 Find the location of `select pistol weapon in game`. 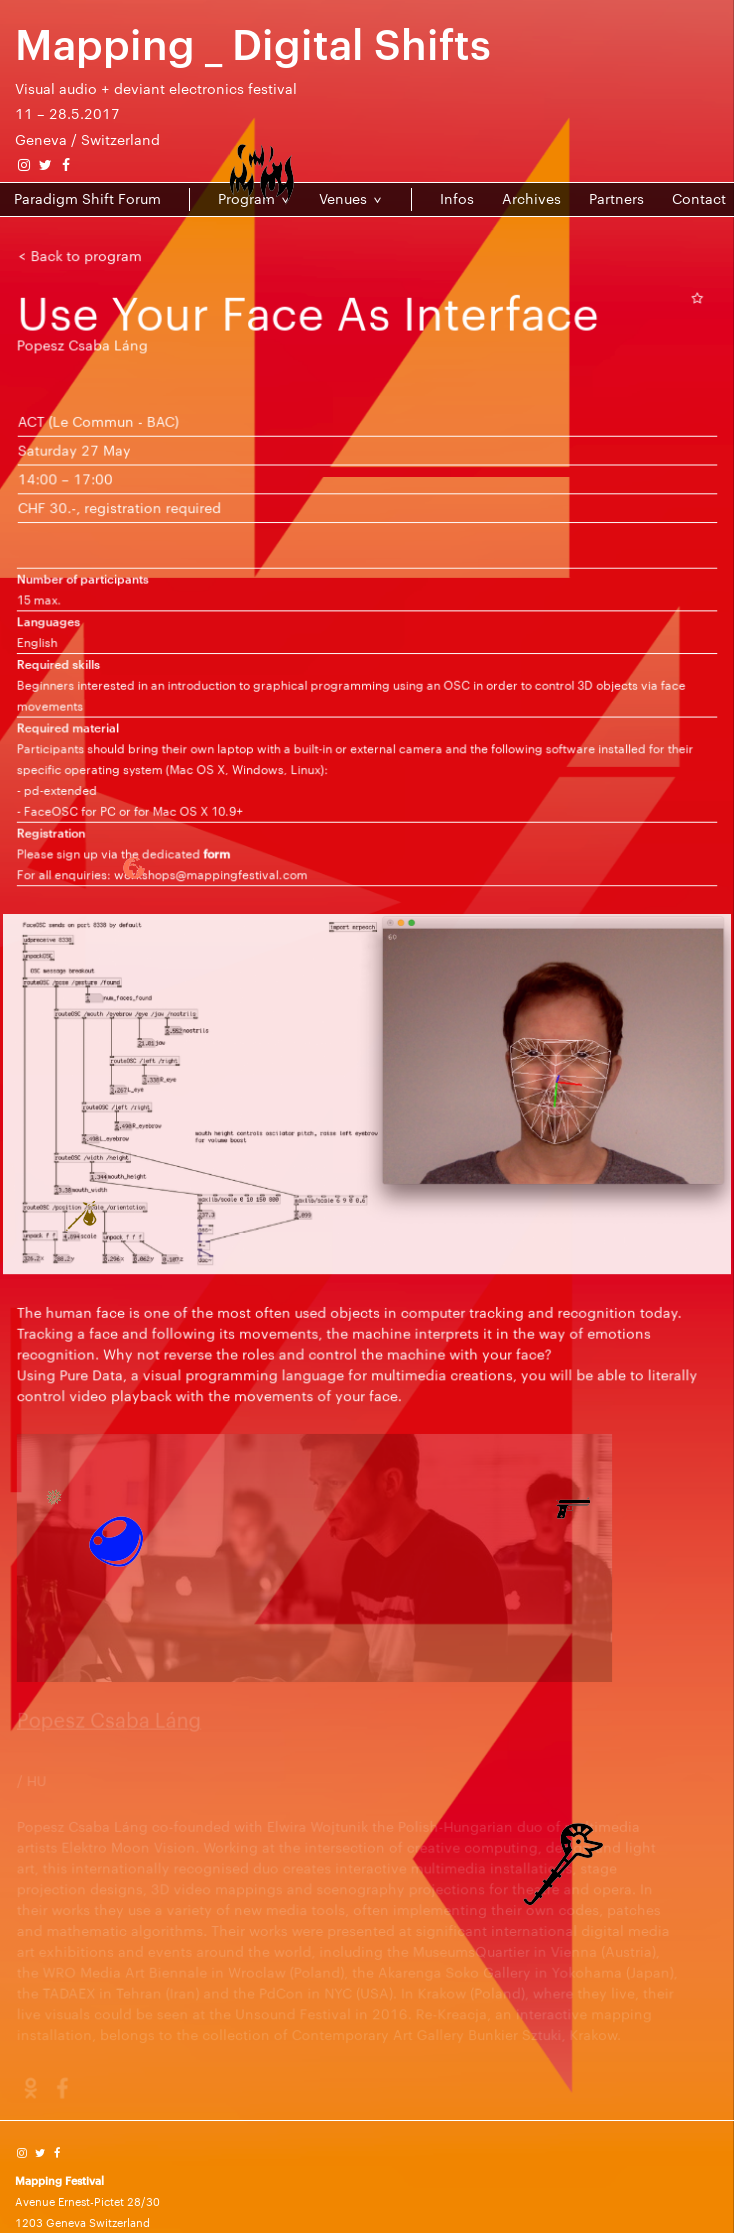

select pistol weapon in game is located at coordinates (573, 1508).